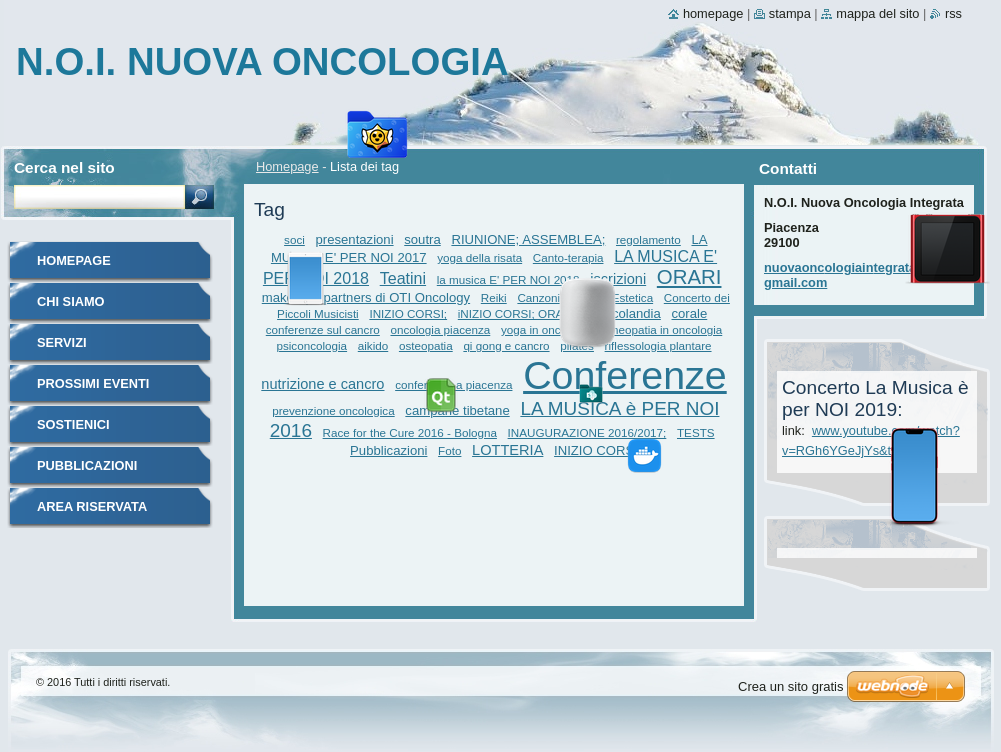 This screenshot has height=752, width=1001. Describe the element at coordinates (591, 394) in the screenshot. I see `open microsoft sharepoint folder` at that location.